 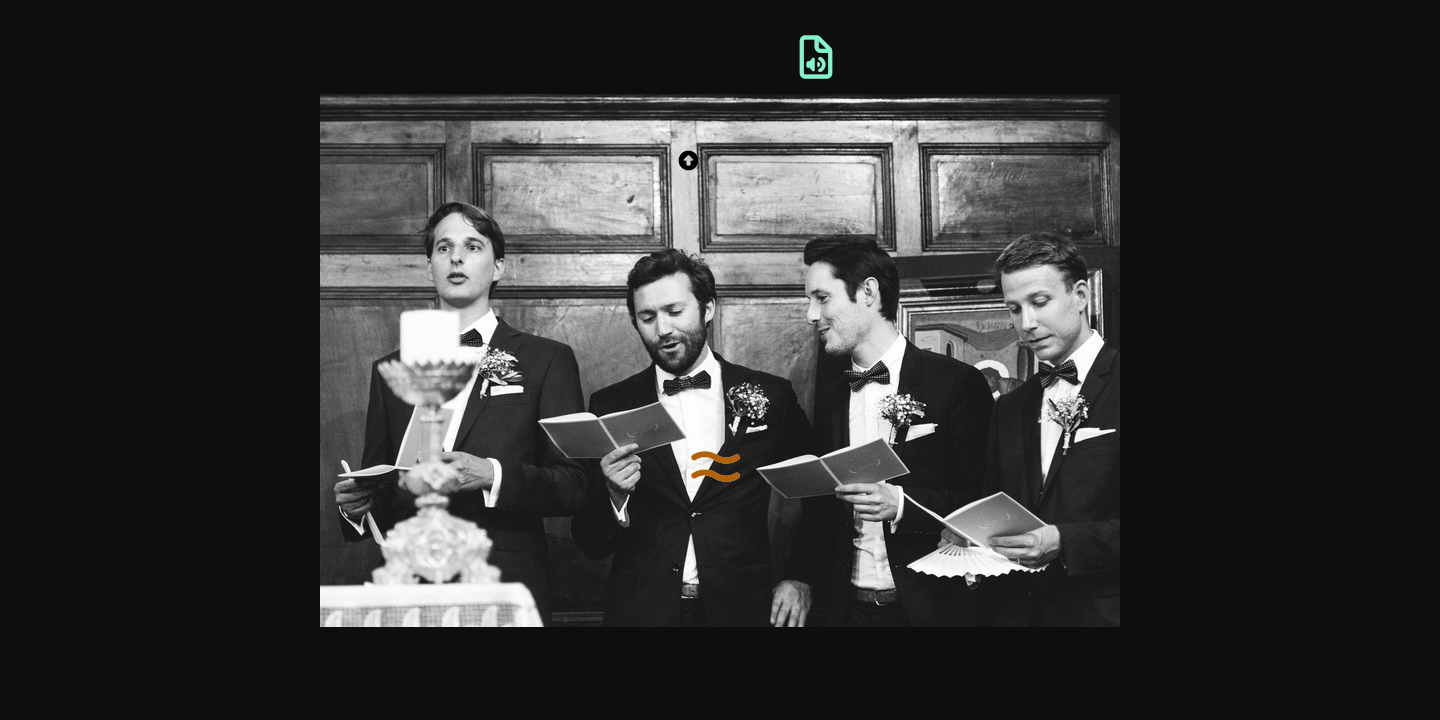 I want to click on open an audio file, so click(x=816, y=57).